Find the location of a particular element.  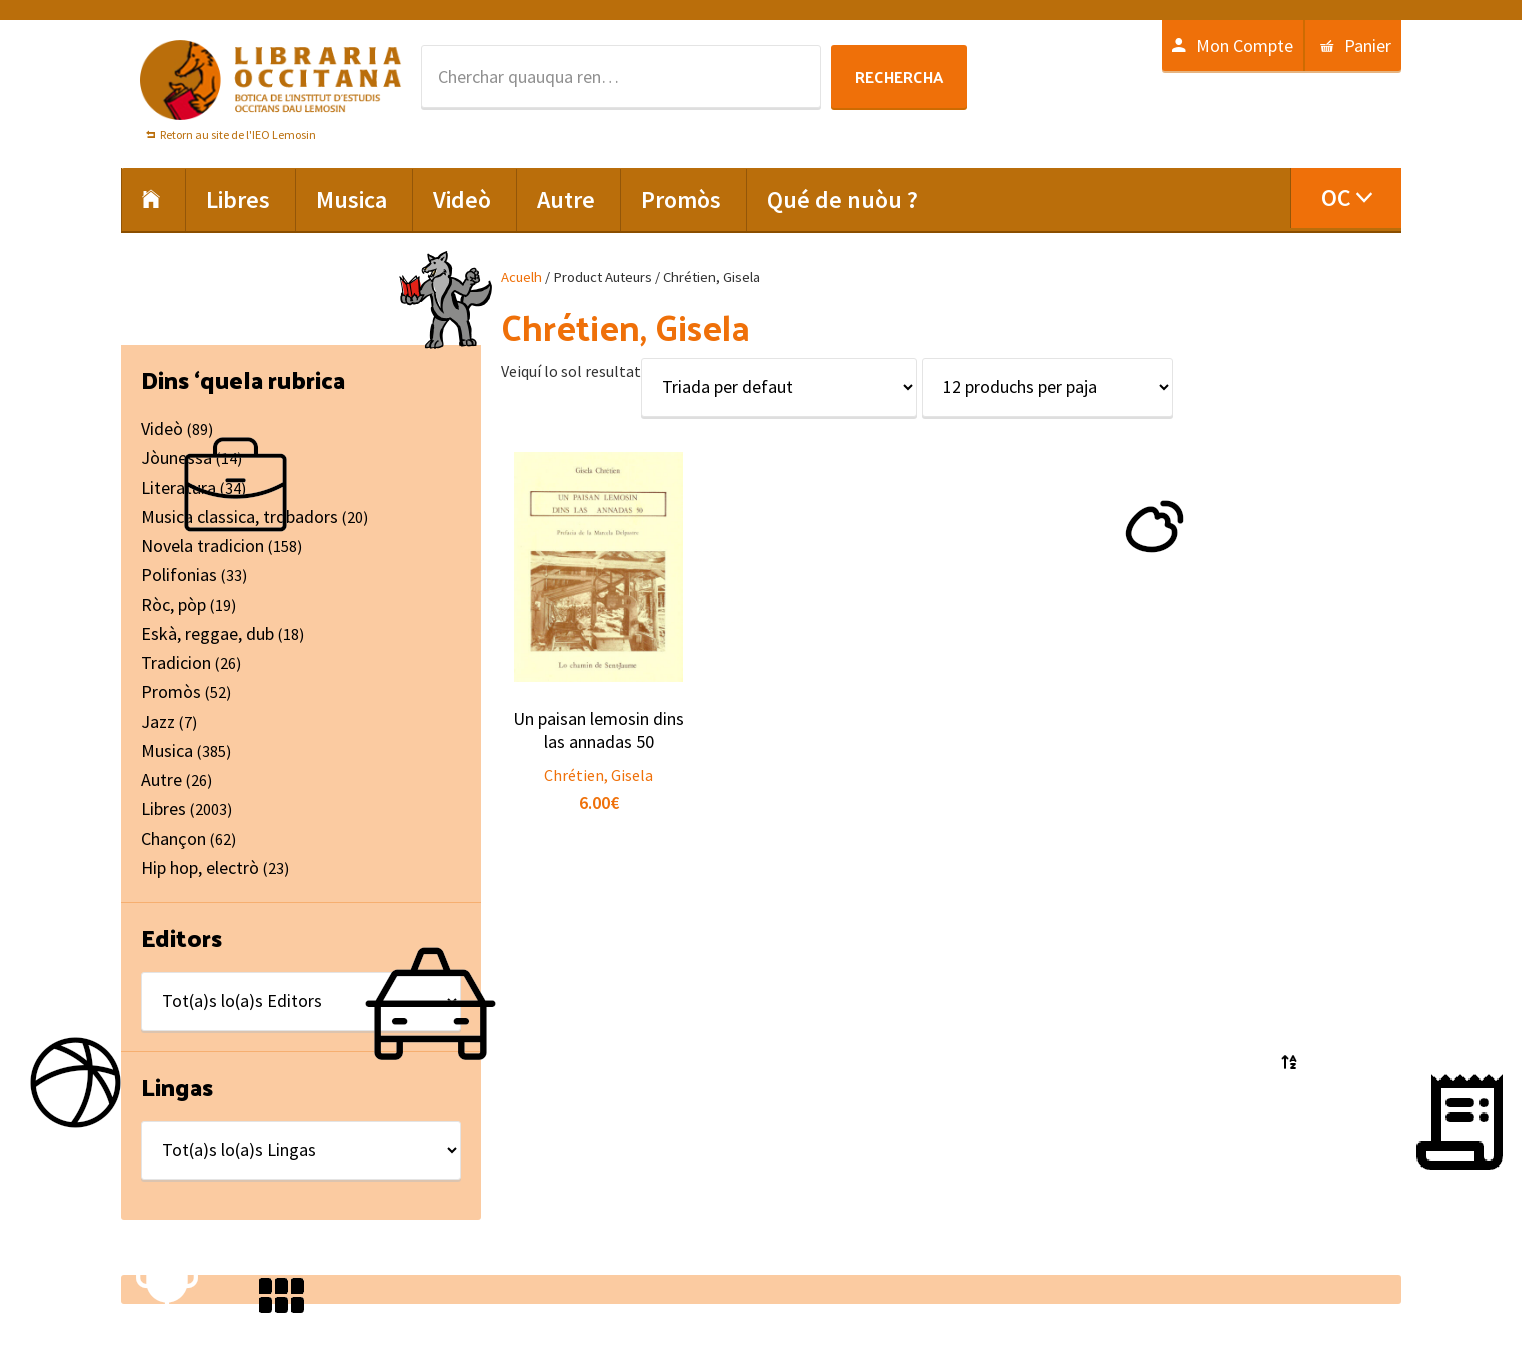

view achievements or awards is located at coordinates (167, 1286).